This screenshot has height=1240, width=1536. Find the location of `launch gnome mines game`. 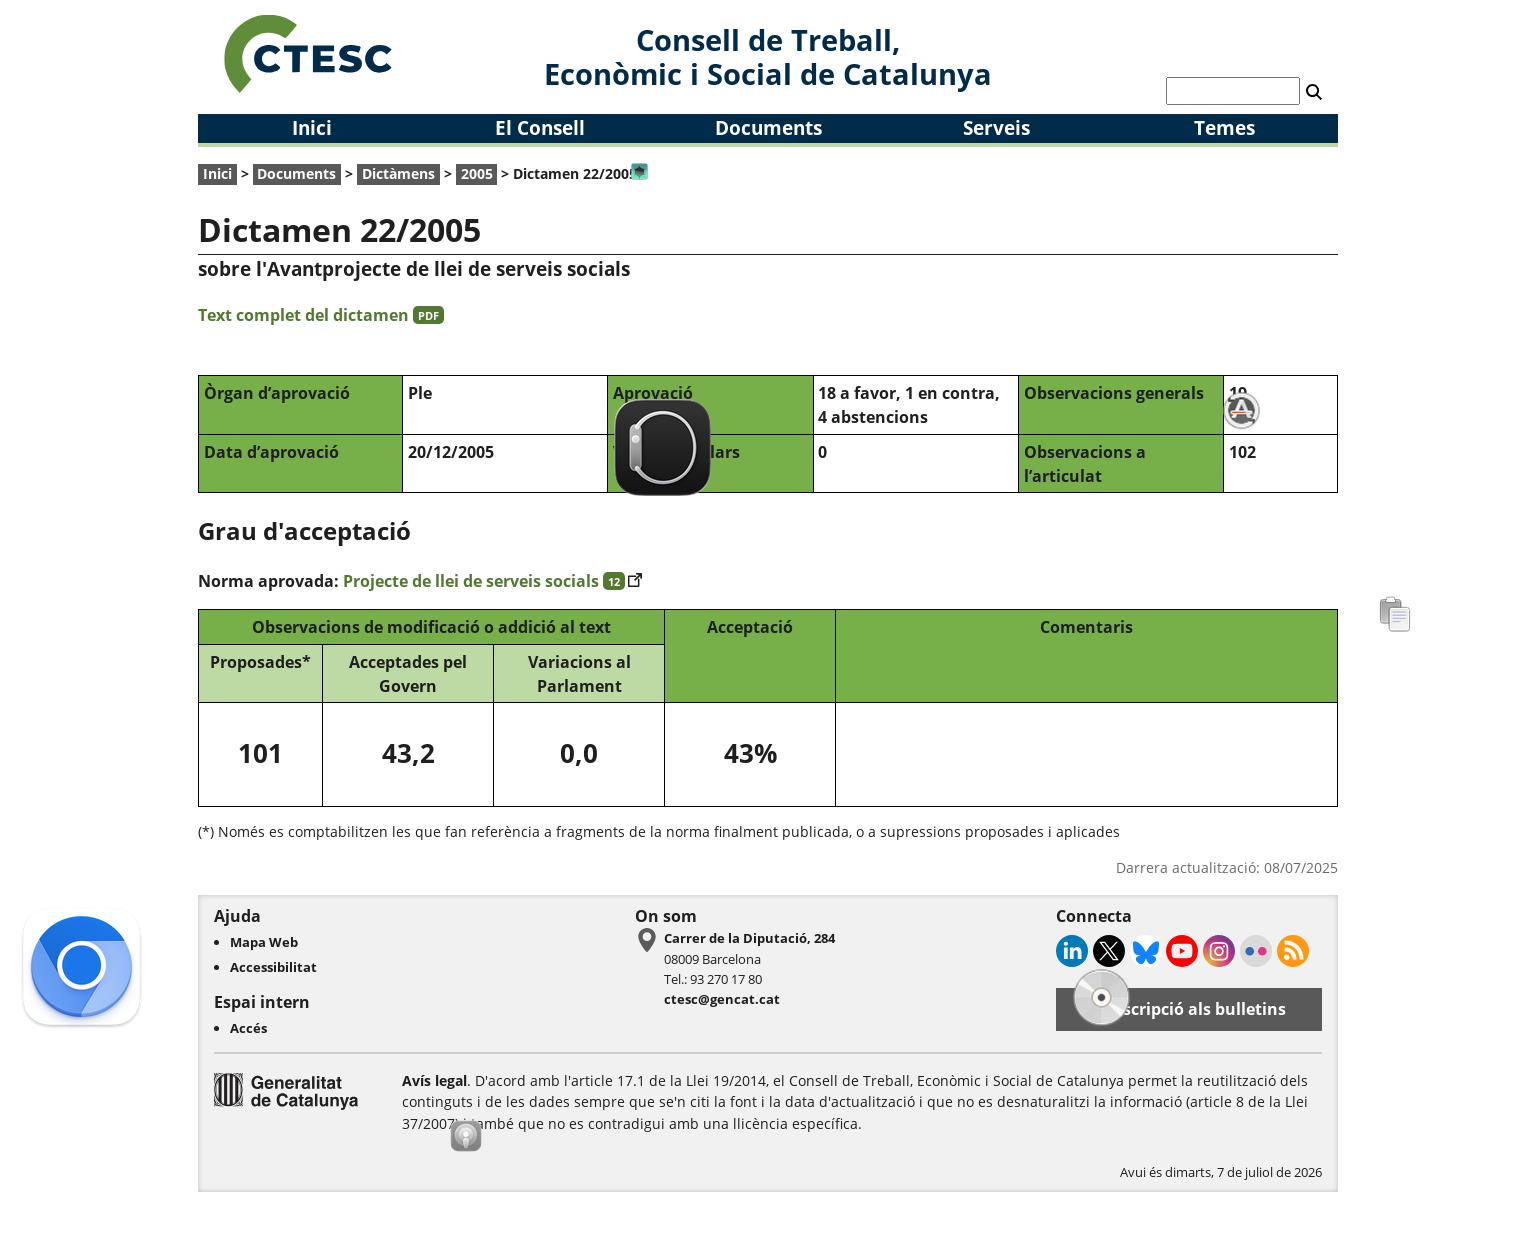

launch gnome mines game is located at coordinates (639, 171).